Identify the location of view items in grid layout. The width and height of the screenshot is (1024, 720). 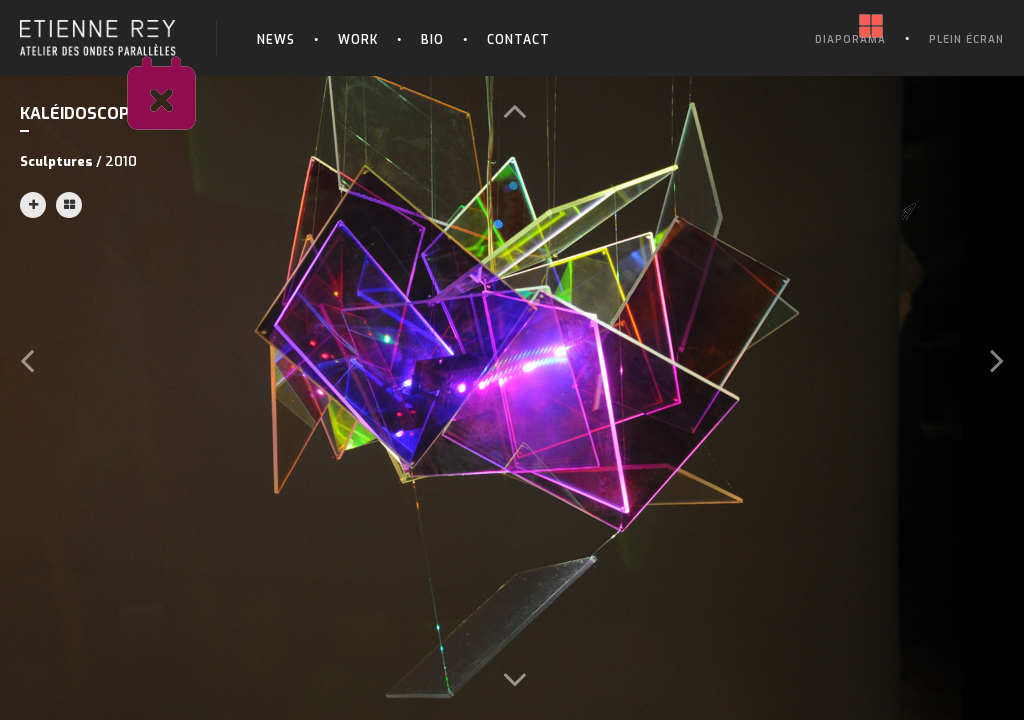
(871, 26).